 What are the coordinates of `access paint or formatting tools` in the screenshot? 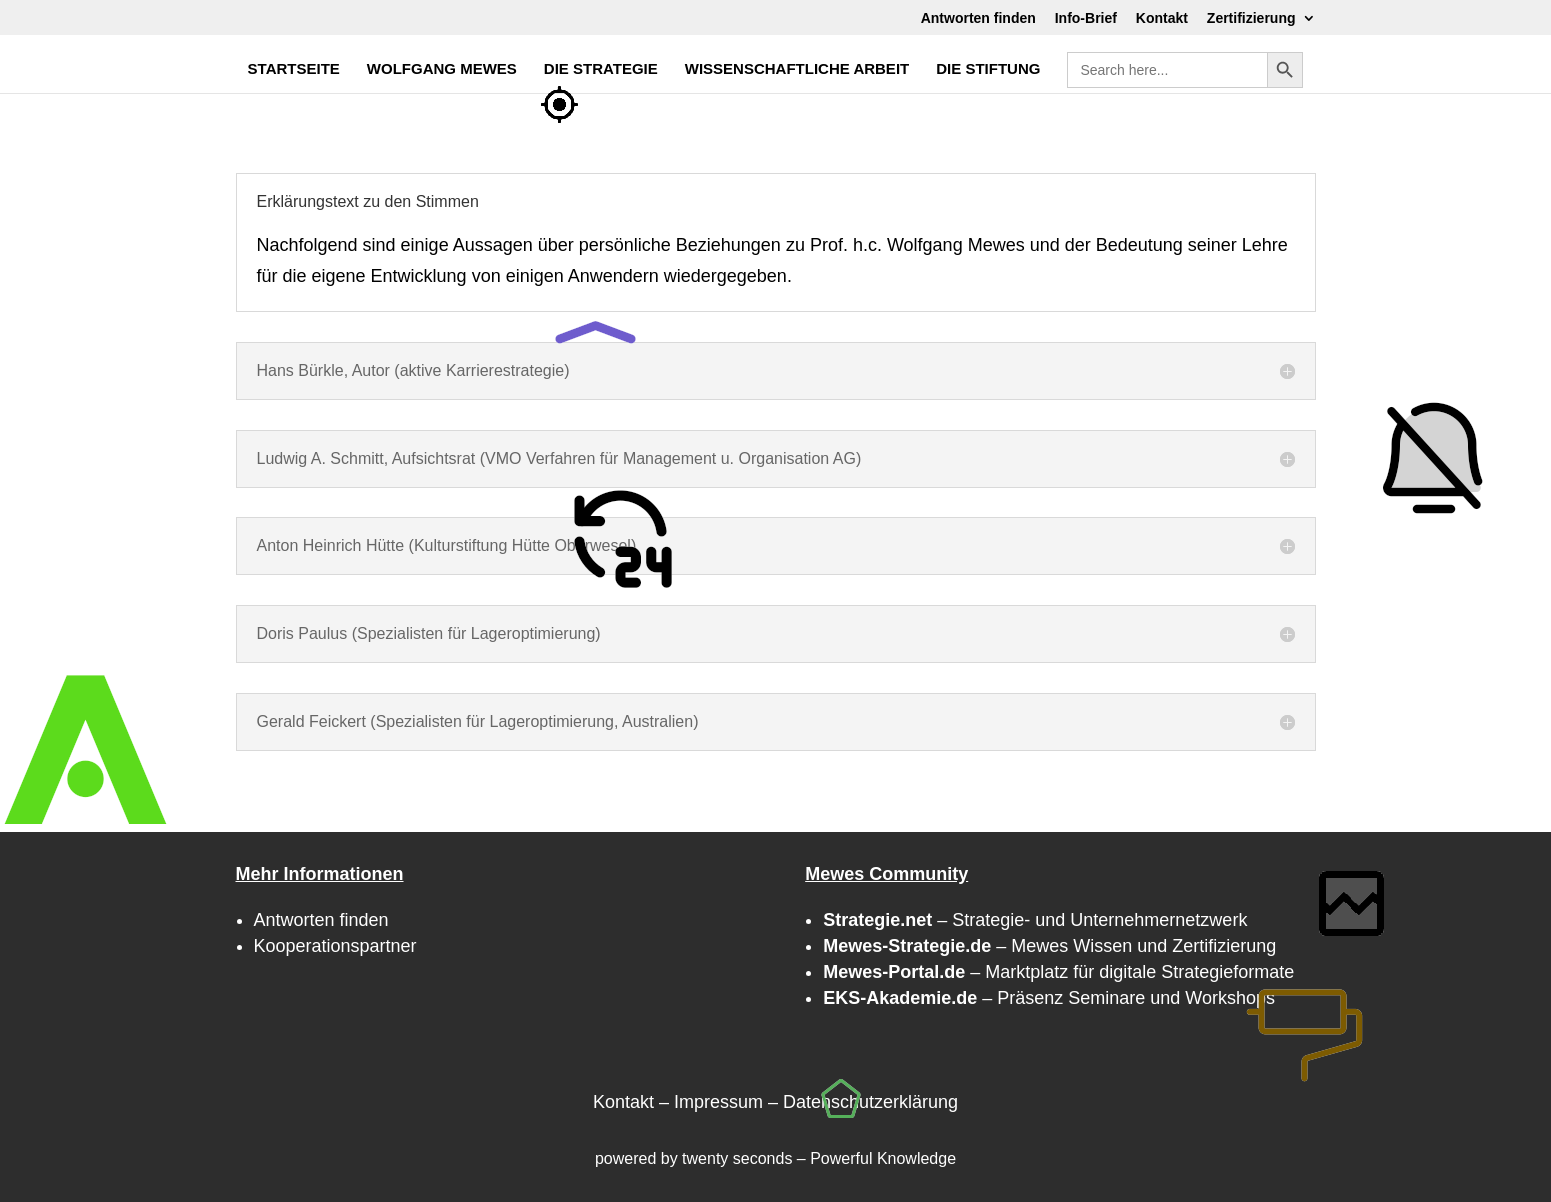 It's located at (1304, 1027).